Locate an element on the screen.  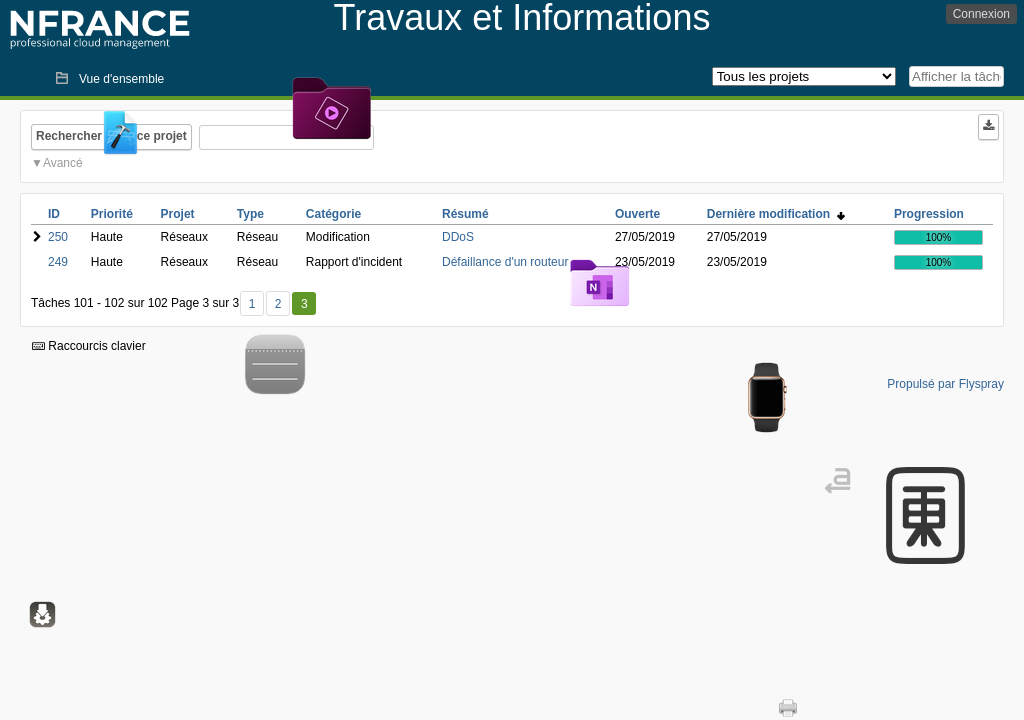
open adobe premiere elements project folder is located at coordinates (331, 110).